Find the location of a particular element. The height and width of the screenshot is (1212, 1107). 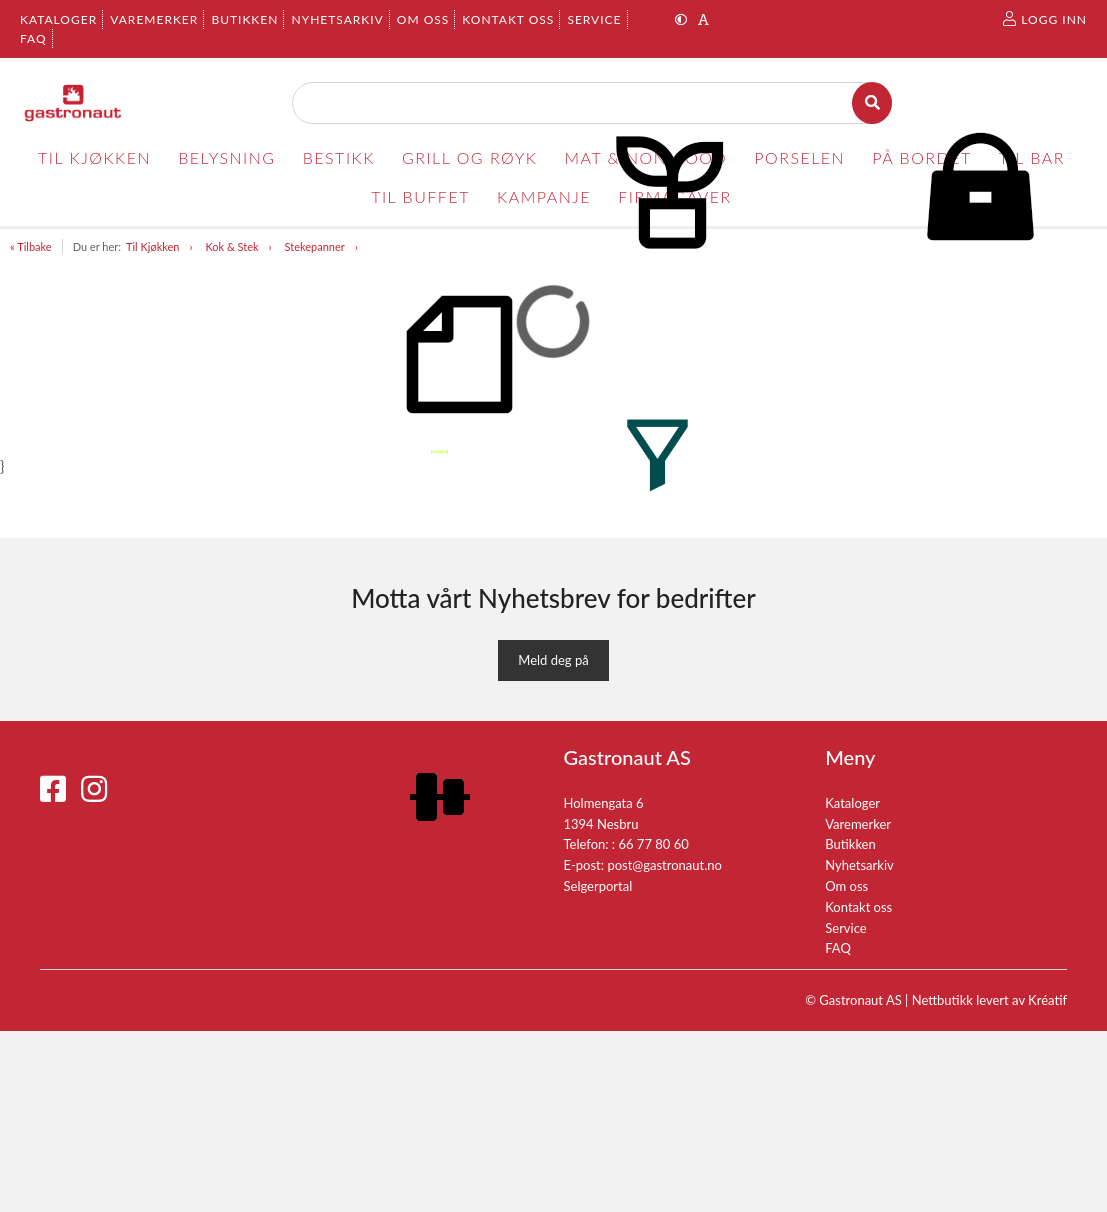

access your shopping bag is located at coordinates (980, 186).